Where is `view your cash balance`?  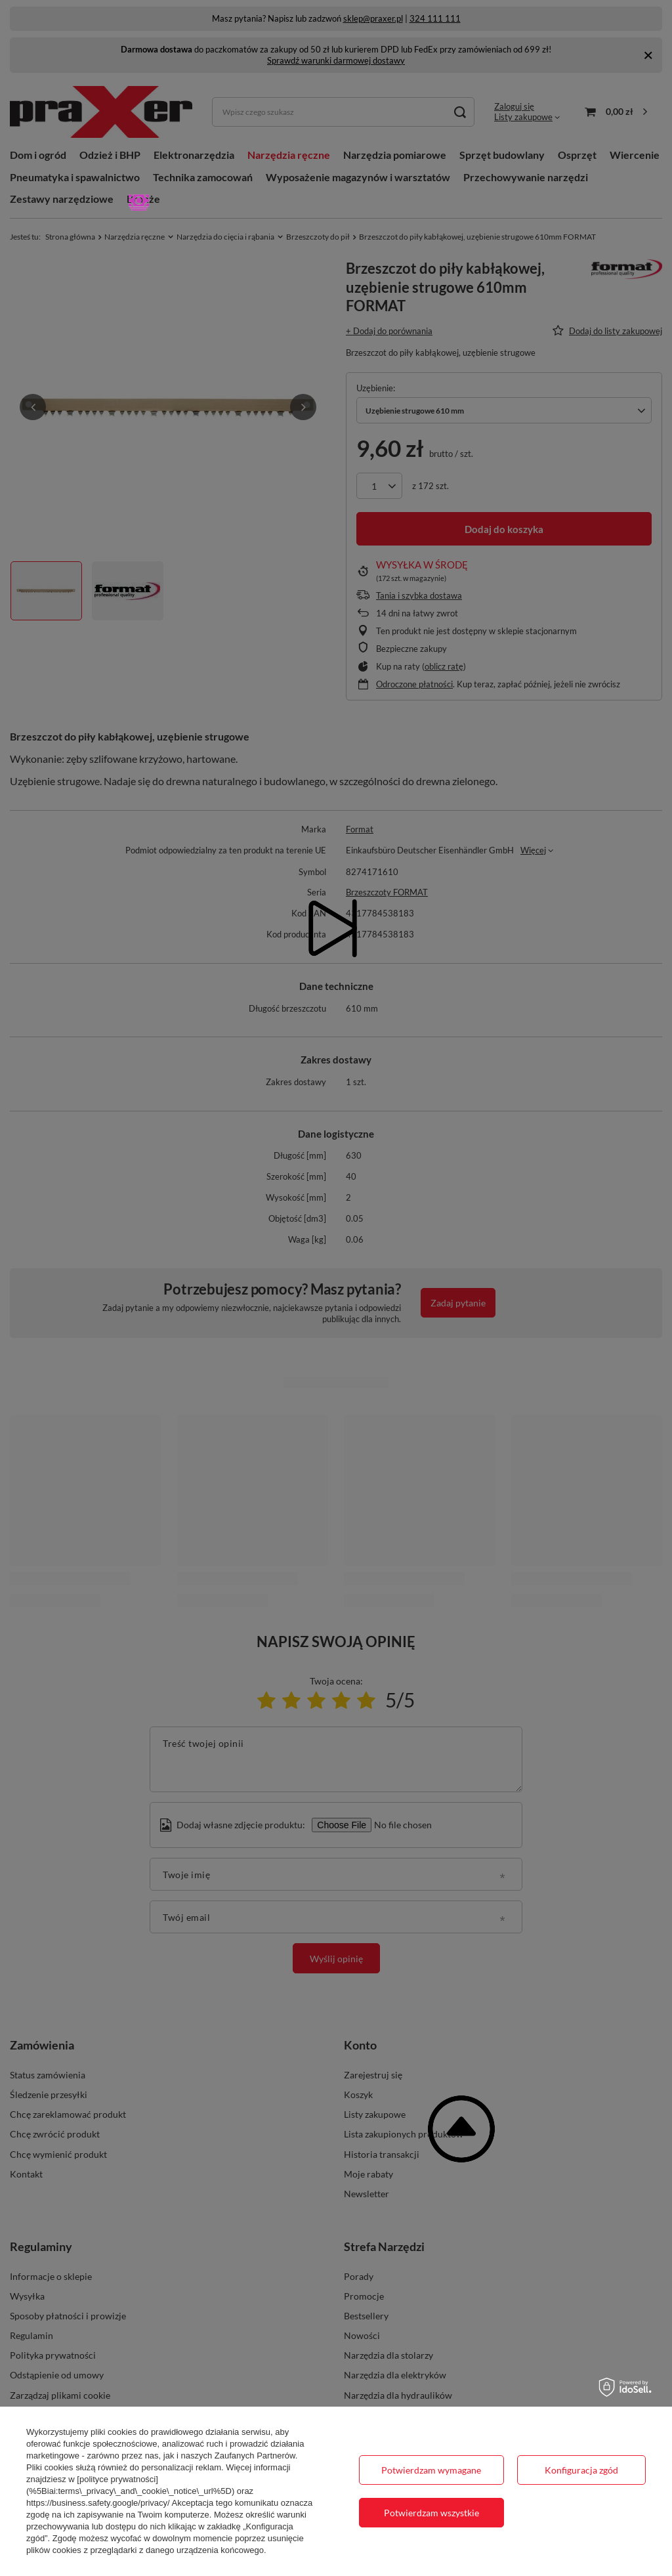 view your cash balance is located at coordinates (138, 202).